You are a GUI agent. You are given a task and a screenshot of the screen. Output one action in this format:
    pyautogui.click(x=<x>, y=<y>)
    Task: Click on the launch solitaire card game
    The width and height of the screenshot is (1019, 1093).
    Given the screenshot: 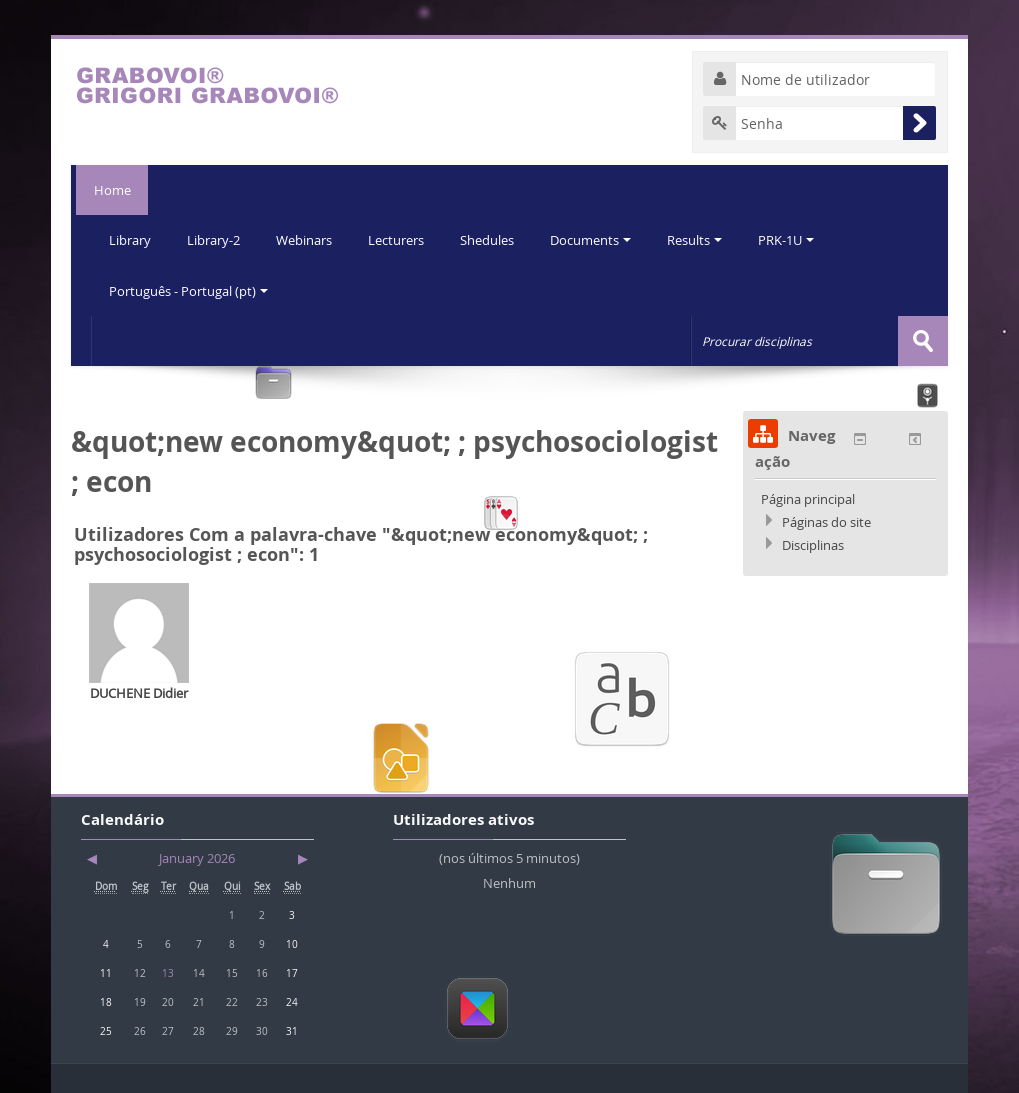 What is the action you would take?
    pyautogui.click(x=501, y=513)
    